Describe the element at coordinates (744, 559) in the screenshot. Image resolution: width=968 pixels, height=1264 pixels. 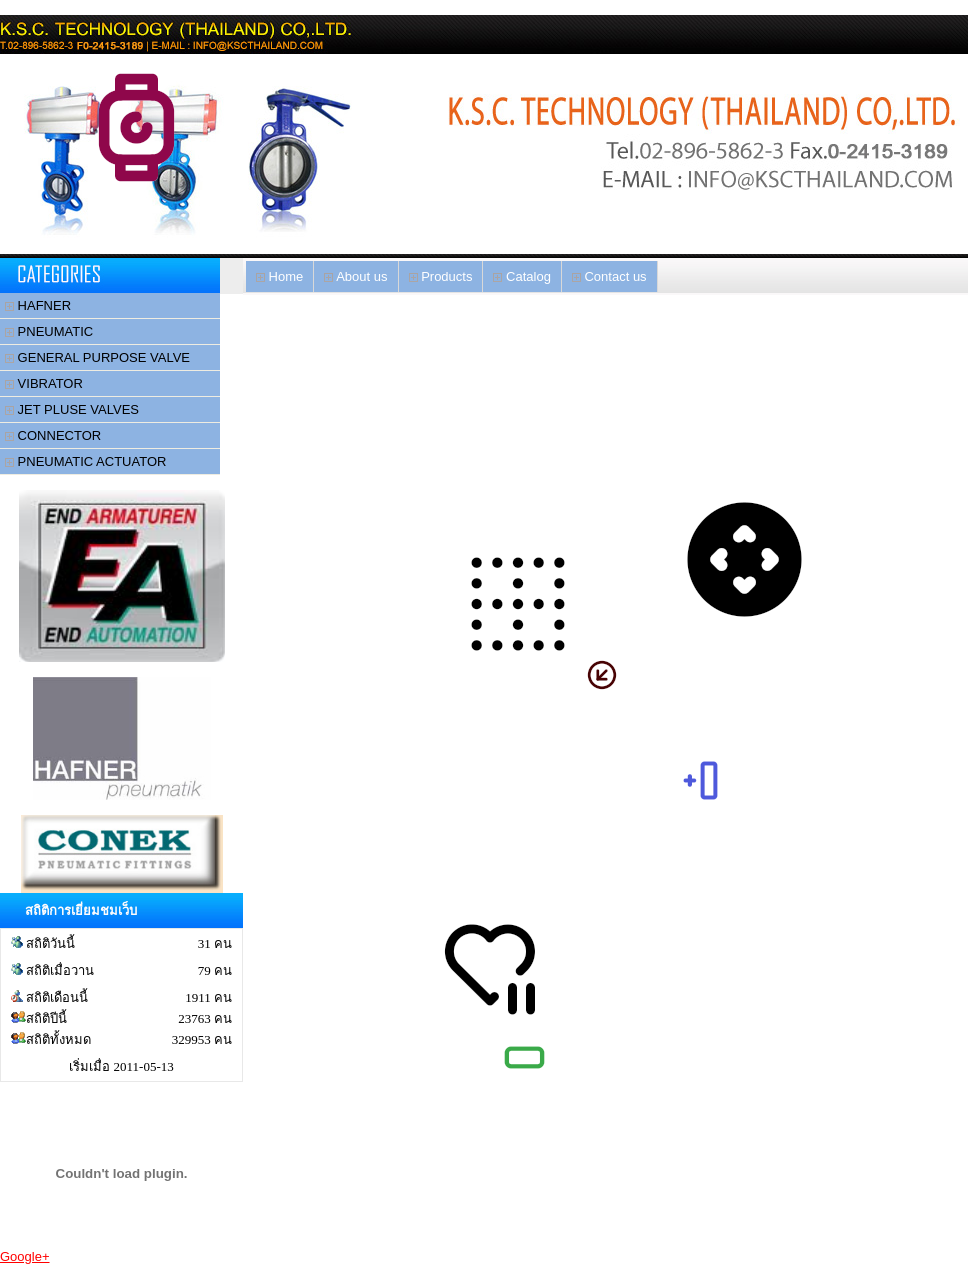
I see `expand or move content in all directions` at that location.